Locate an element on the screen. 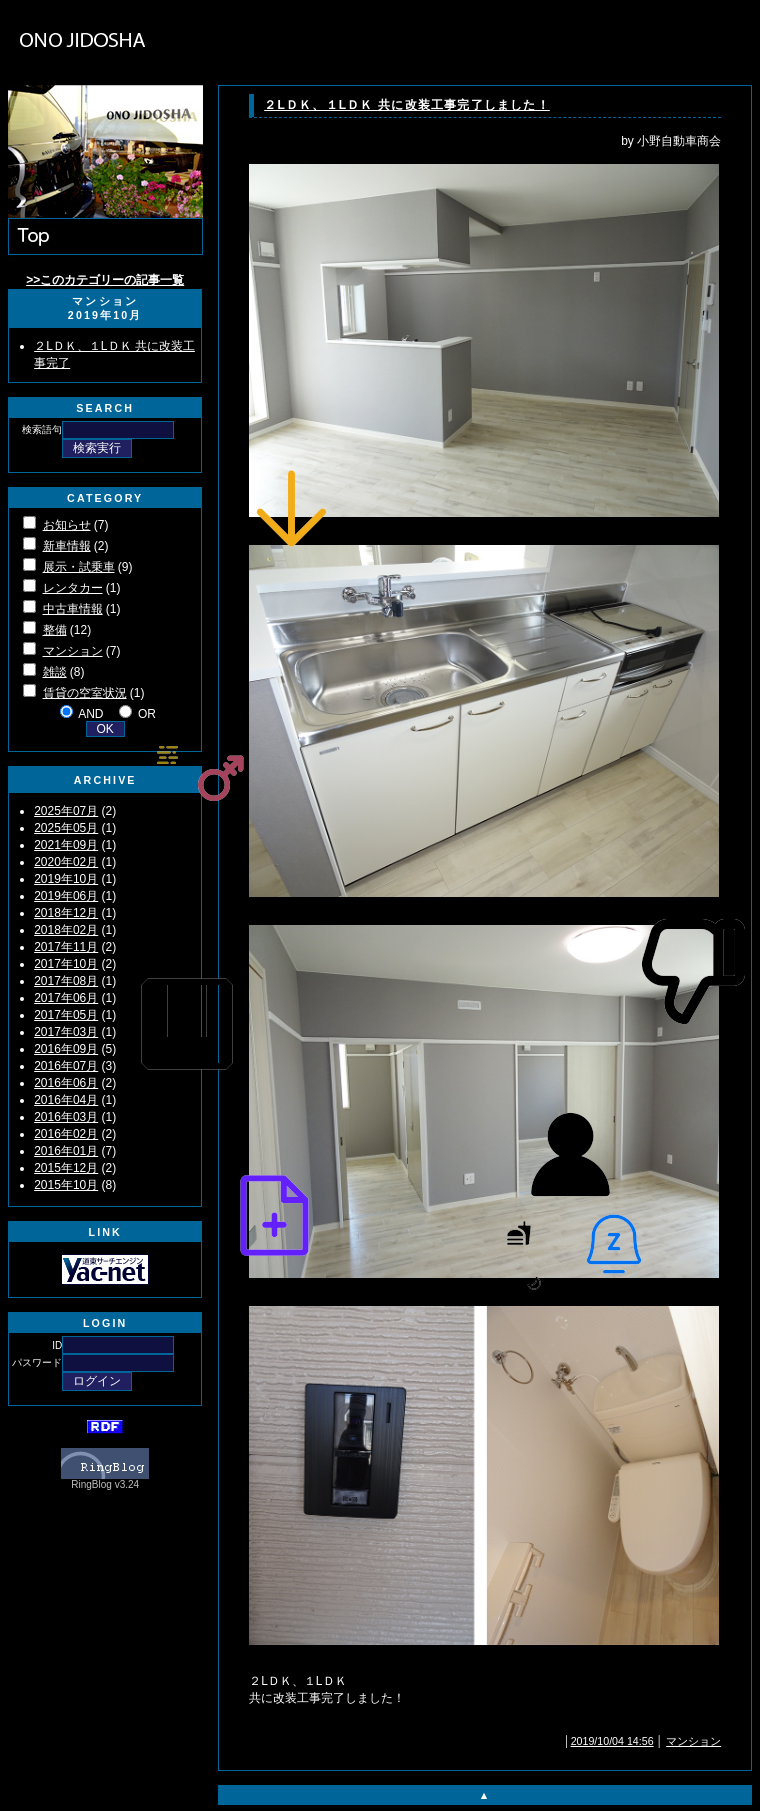  notifications are snoozed is located at coordinates (614, 1244).